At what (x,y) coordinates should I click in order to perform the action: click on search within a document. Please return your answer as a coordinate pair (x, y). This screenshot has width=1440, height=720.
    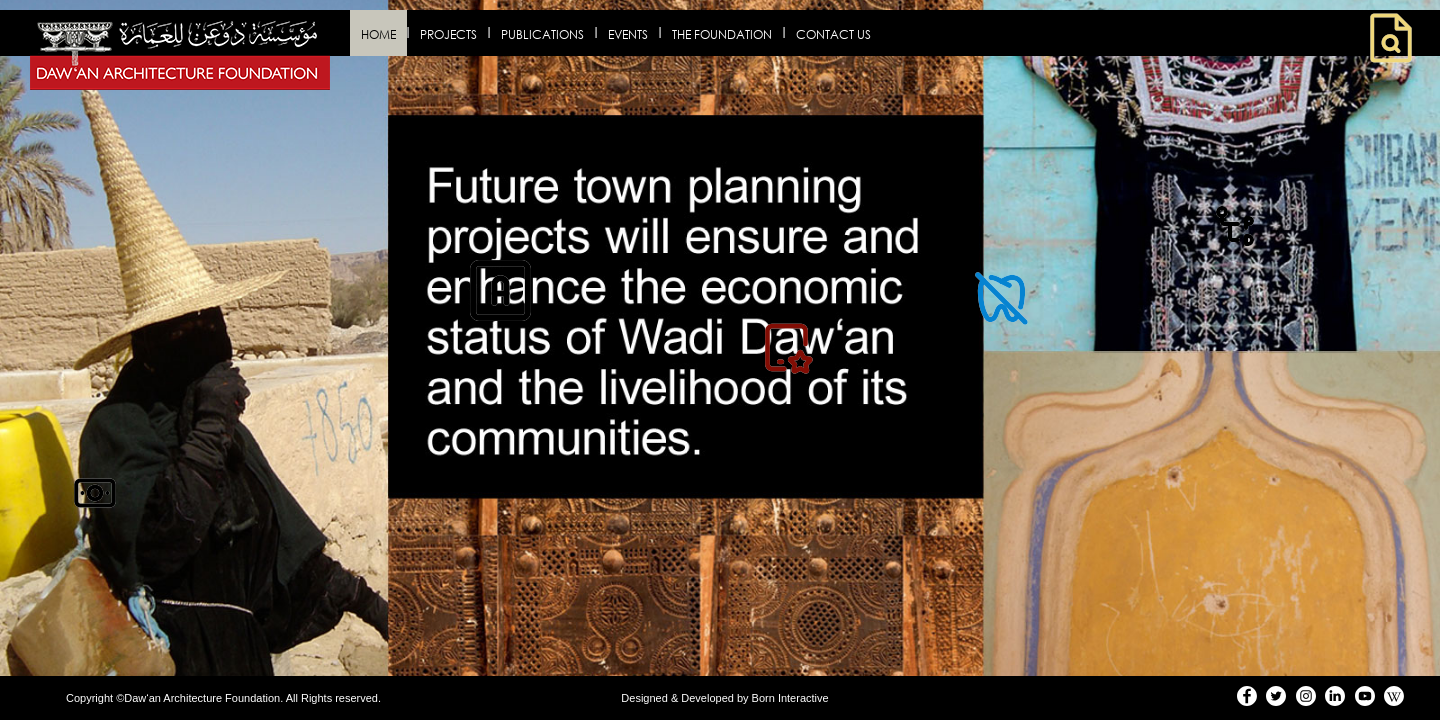
    Looking at the image, I should click on (1391, 38).